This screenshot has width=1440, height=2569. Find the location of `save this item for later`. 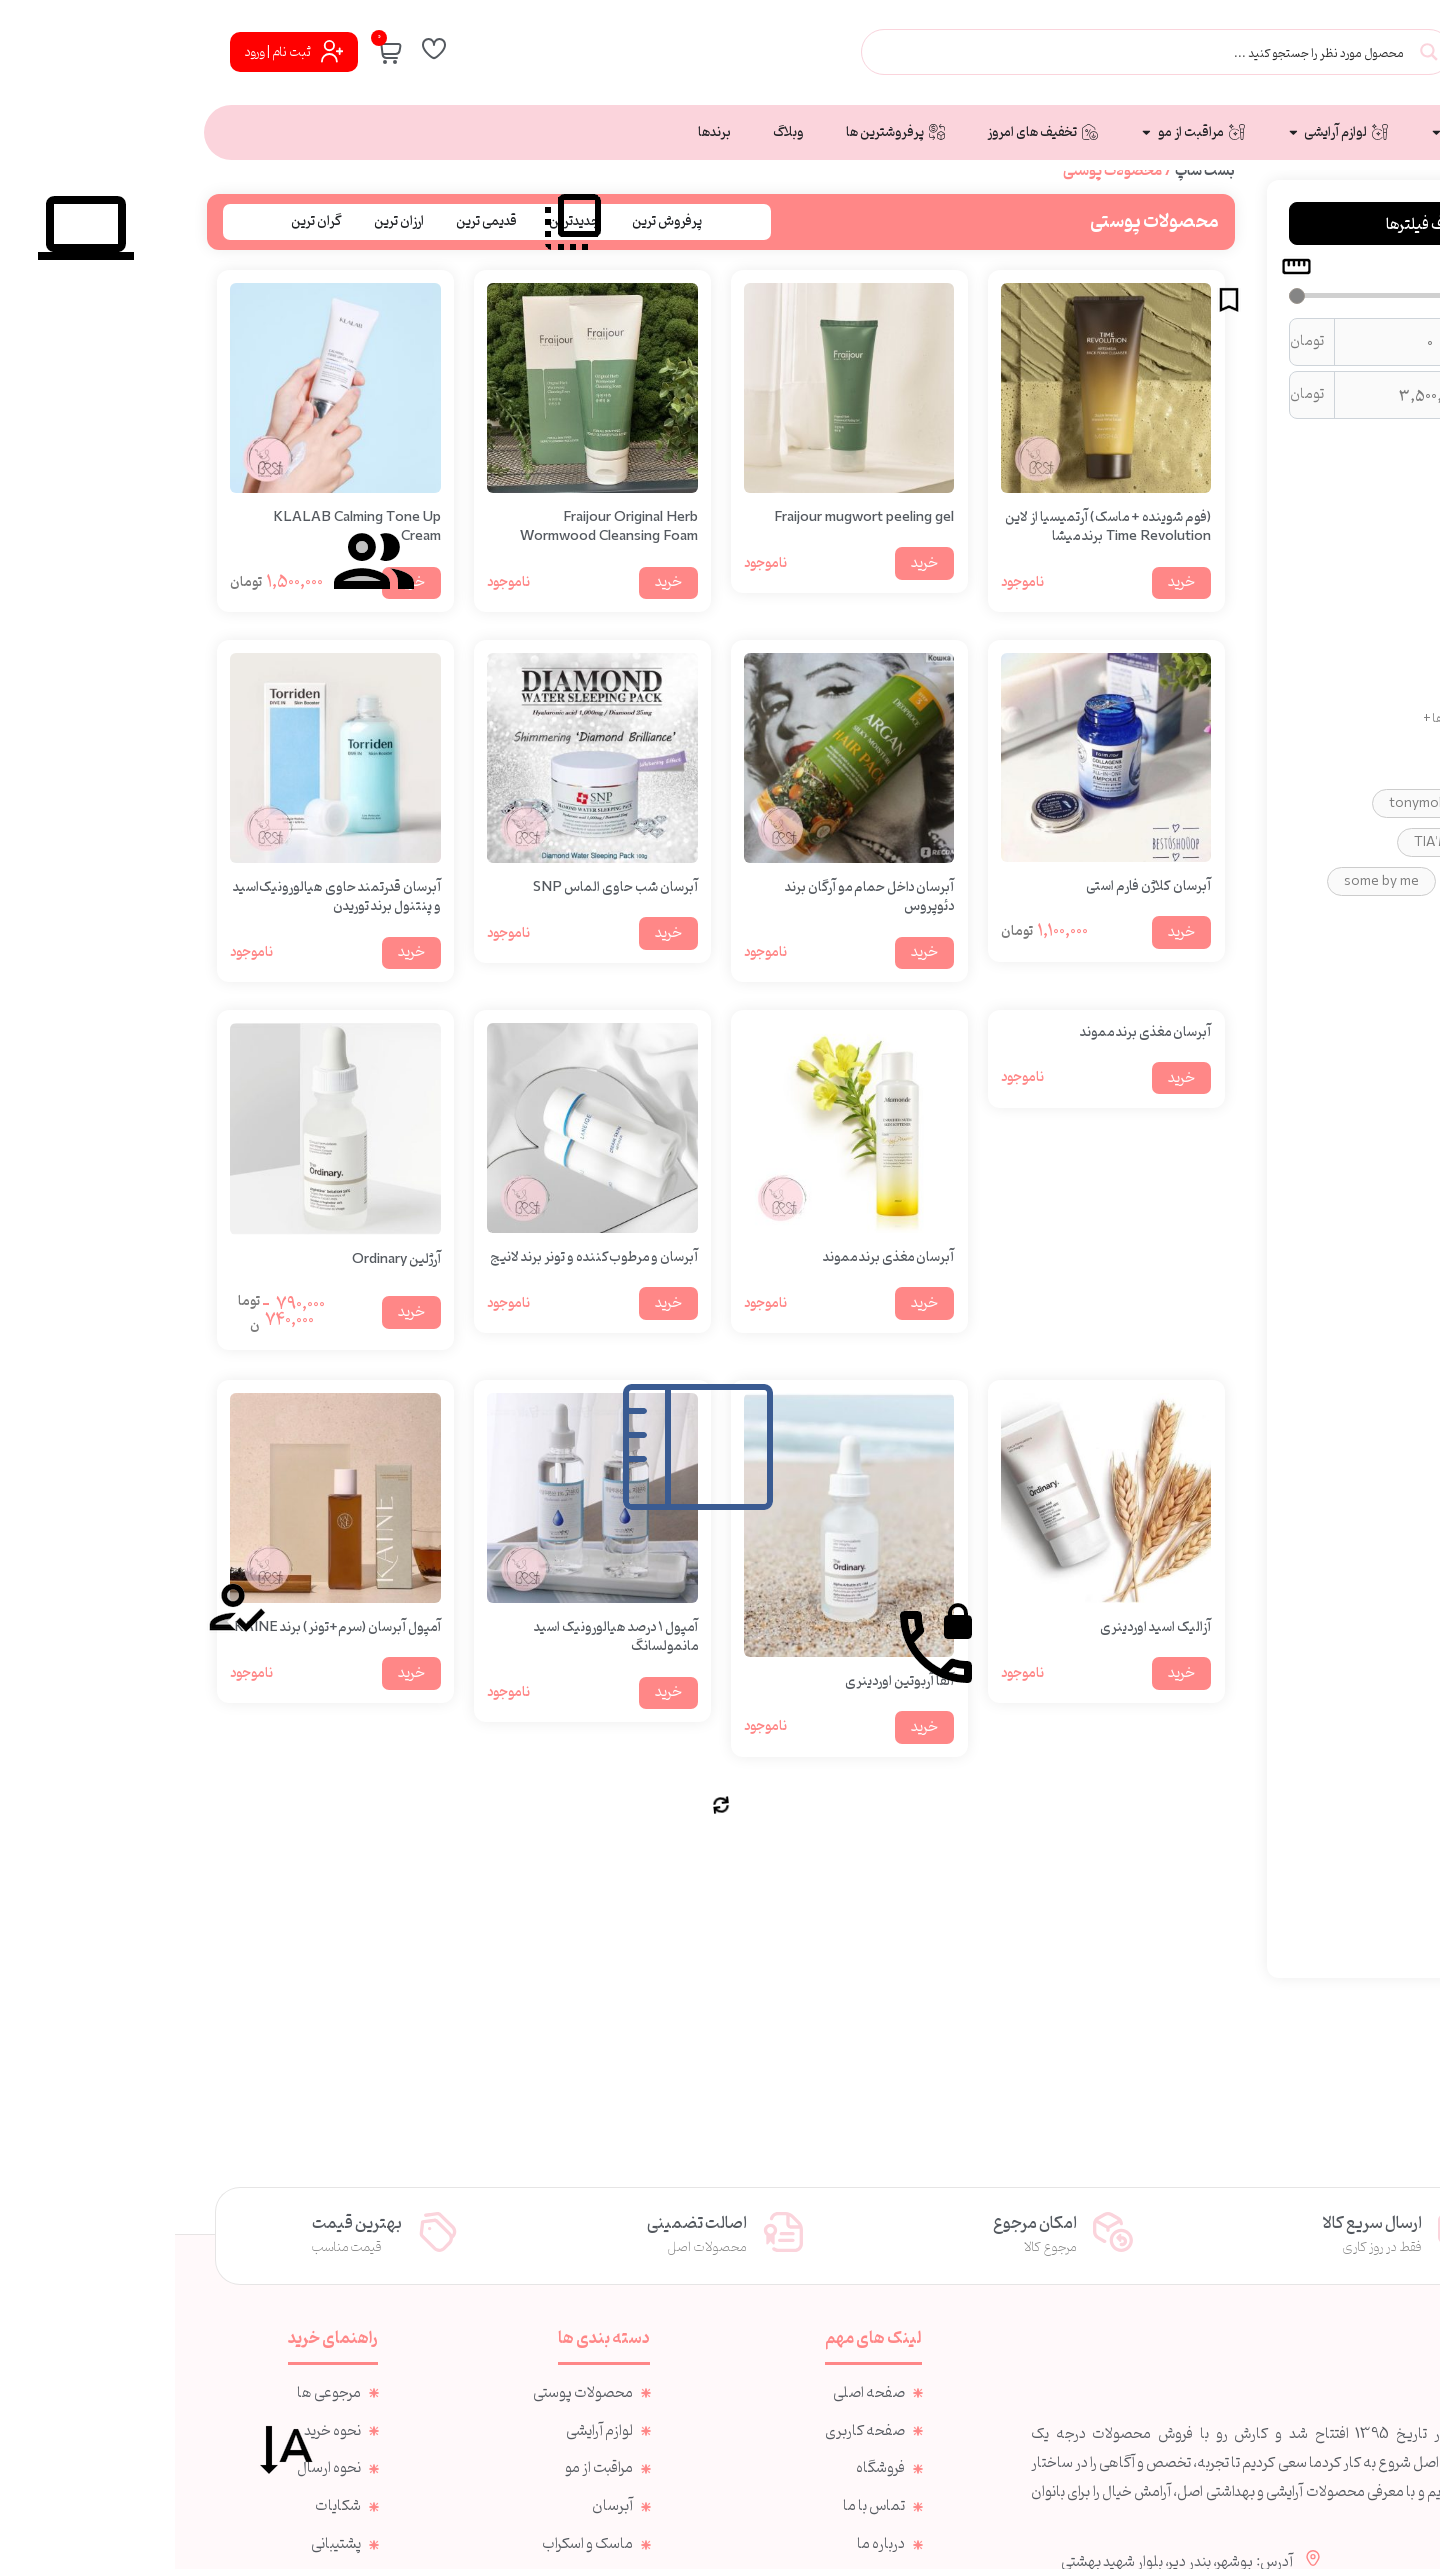

save this item for later is located at coordinates (1229, 300).